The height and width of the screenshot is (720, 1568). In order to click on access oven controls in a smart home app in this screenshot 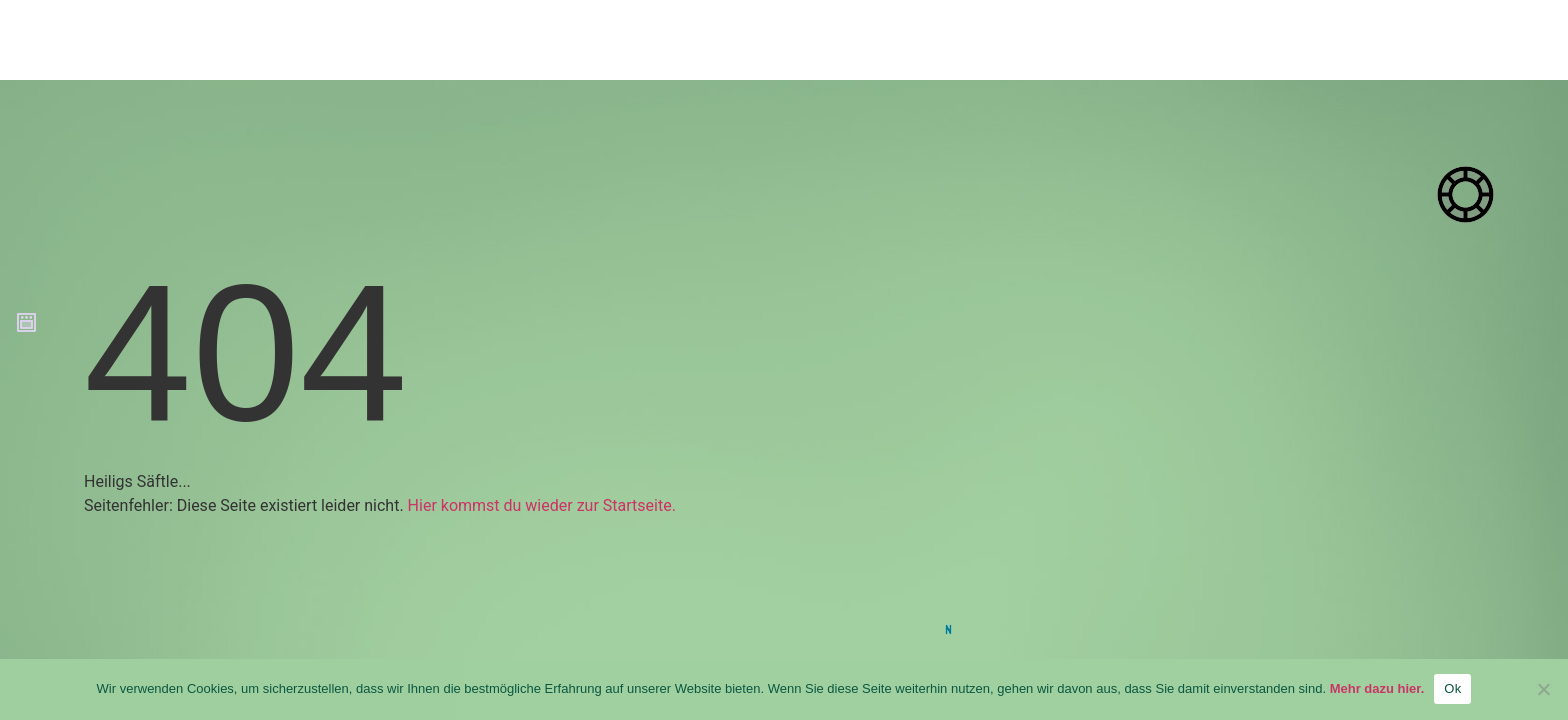, I will do `click(26, 322)`.